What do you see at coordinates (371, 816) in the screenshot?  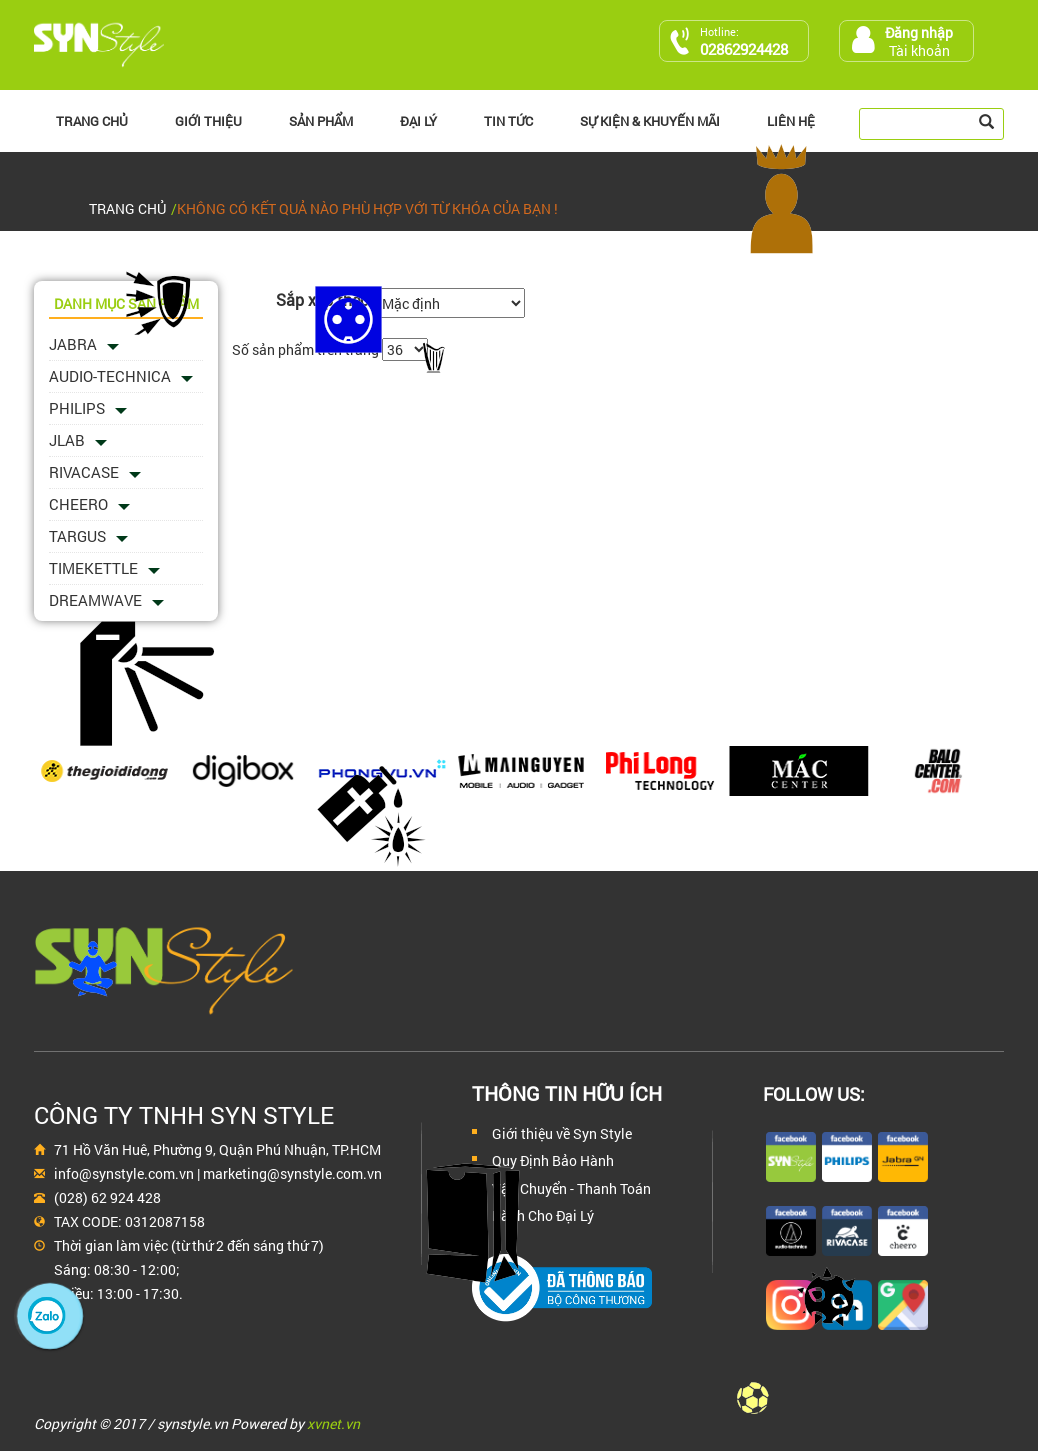 I see `use holy water item in game` at bounding box center [371, 816].